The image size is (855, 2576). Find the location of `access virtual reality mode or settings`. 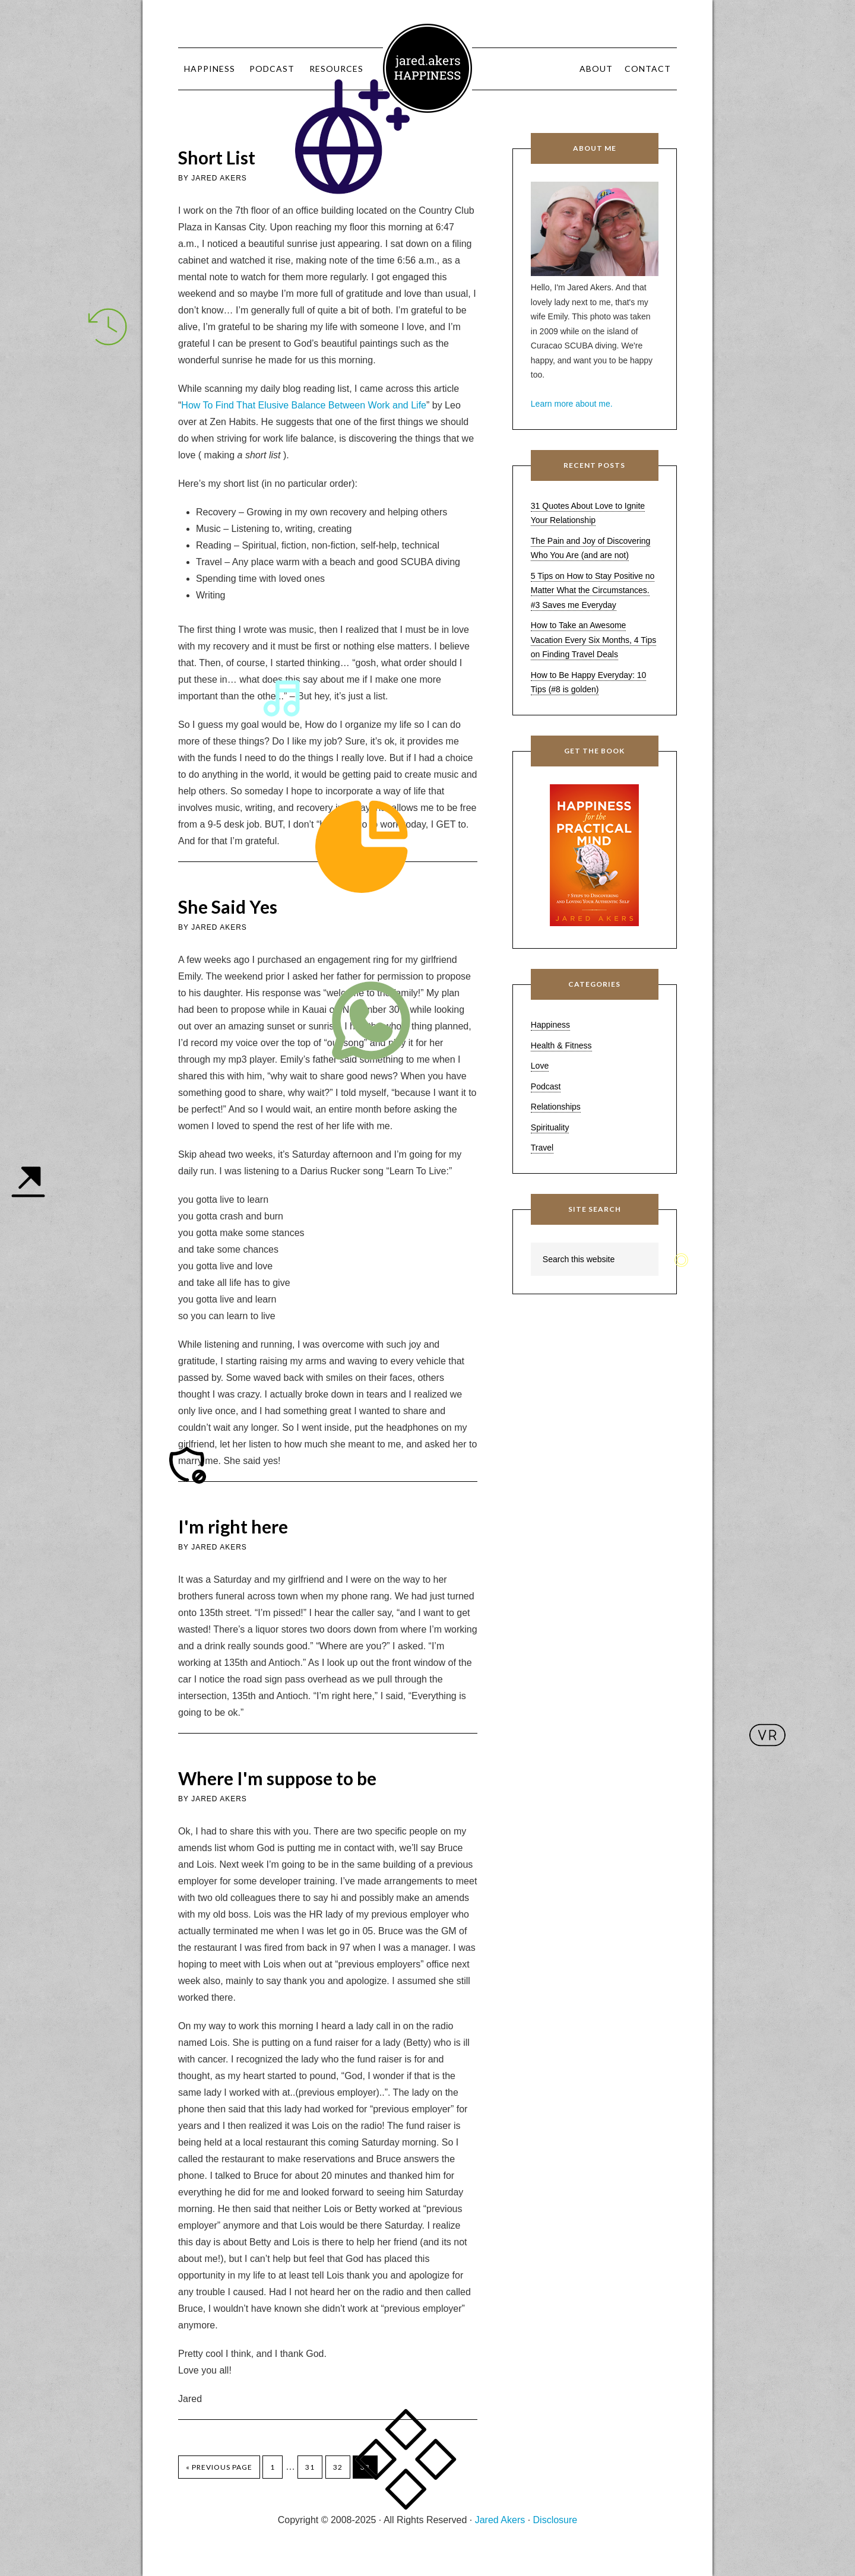

access virtual reality mode or settings is located at coordinates (767, 1735).